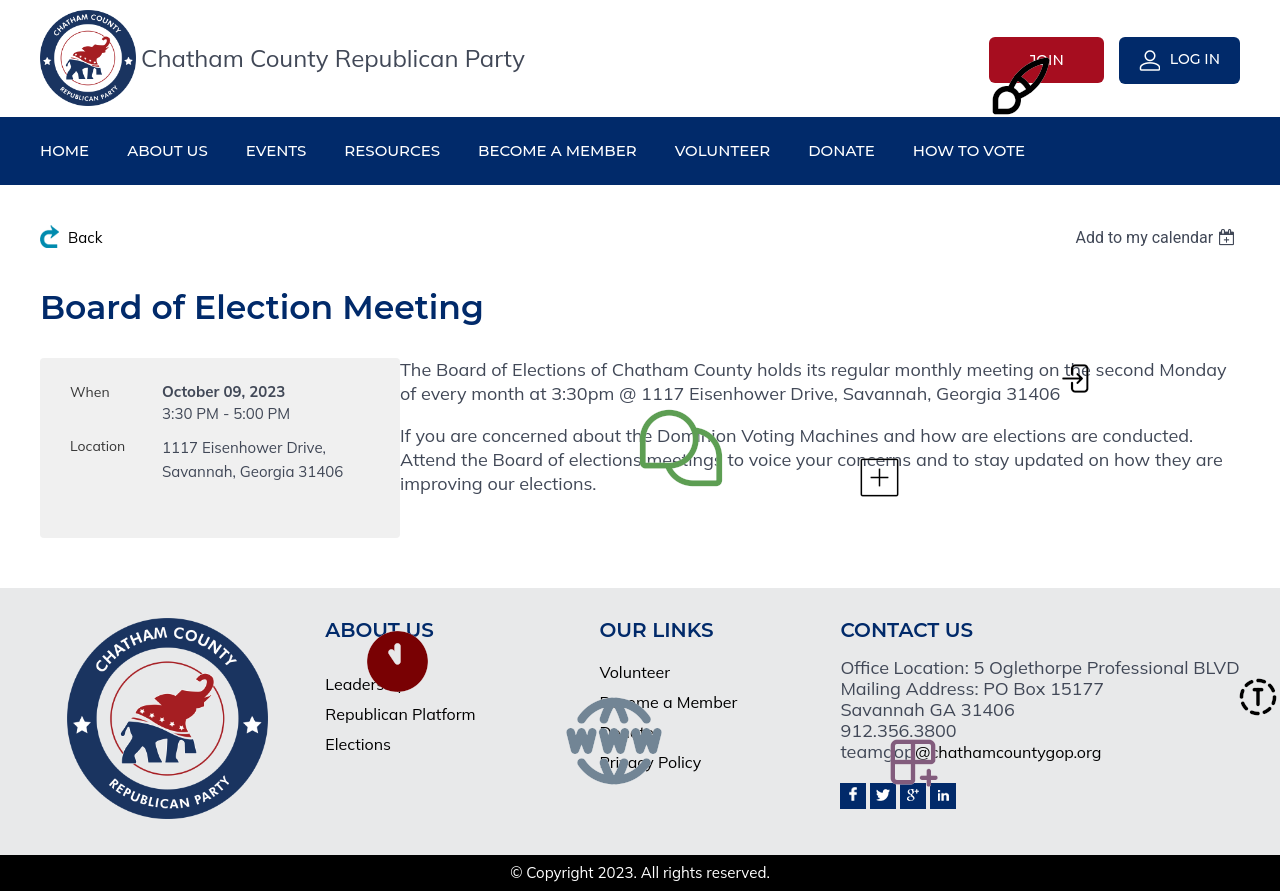  I want to click on indicates text formatting or typography options, so click(1258, 697).